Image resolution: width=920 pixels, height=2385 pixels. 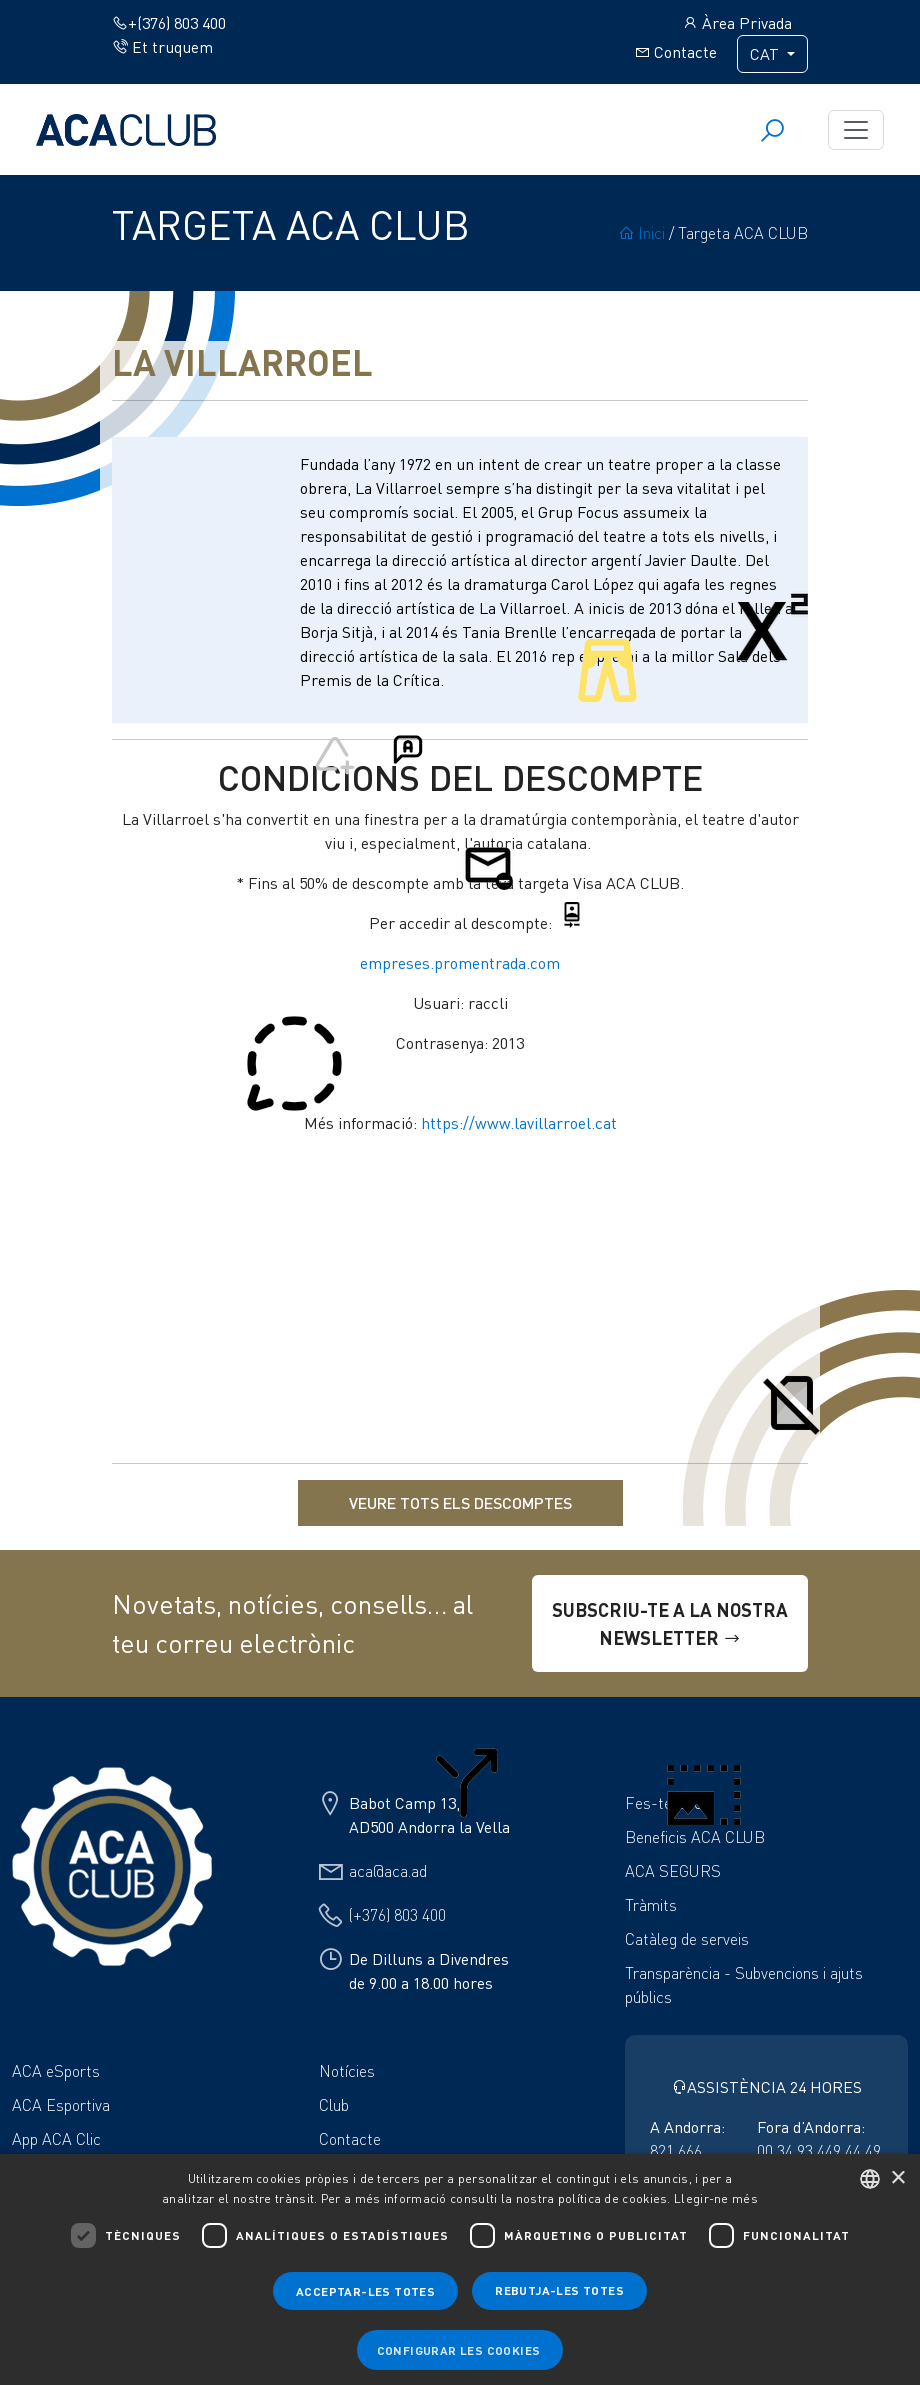 What do you see at coordinates (762, 627) in the screenshot?
I see `format selected text as superscript` at bounding box center [762, 627].